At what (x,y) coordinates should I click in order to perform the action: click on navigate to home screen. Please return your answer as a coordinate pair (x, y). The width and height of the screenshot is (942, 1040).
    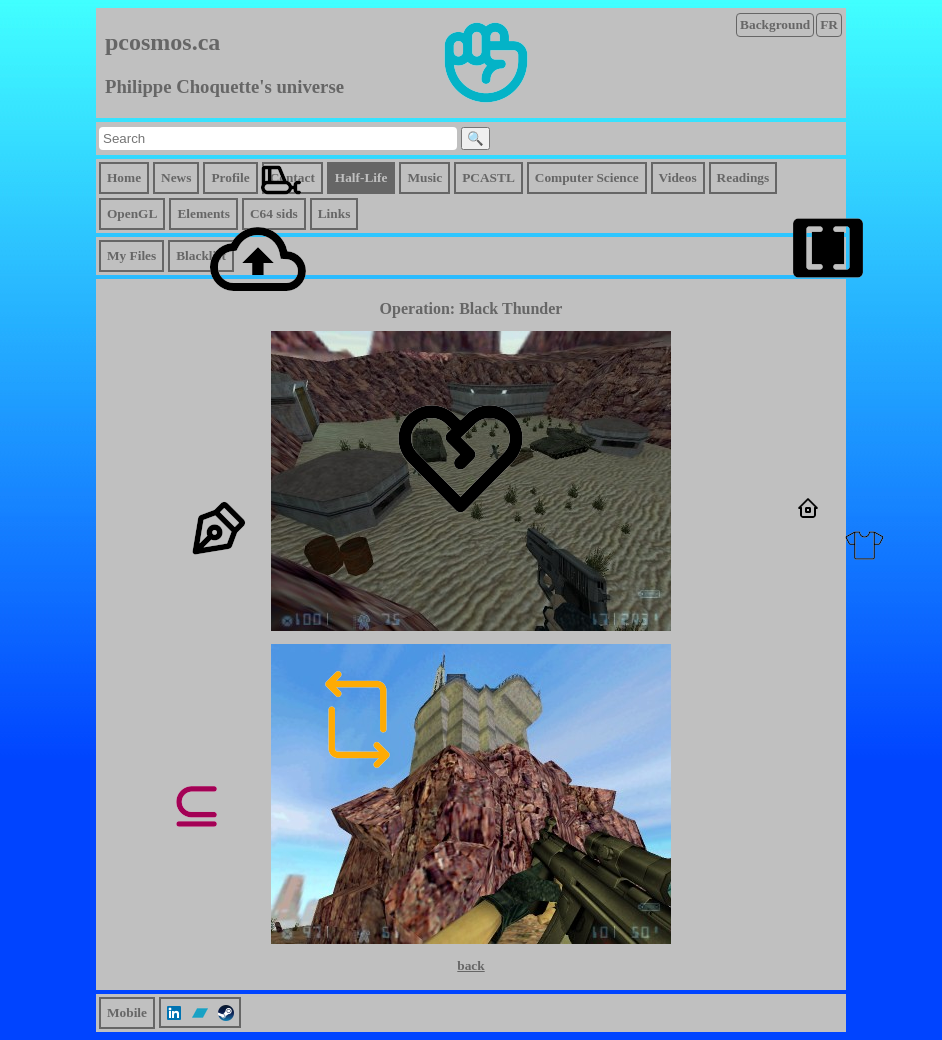
    Looking at the image, I should click on (808, 508).